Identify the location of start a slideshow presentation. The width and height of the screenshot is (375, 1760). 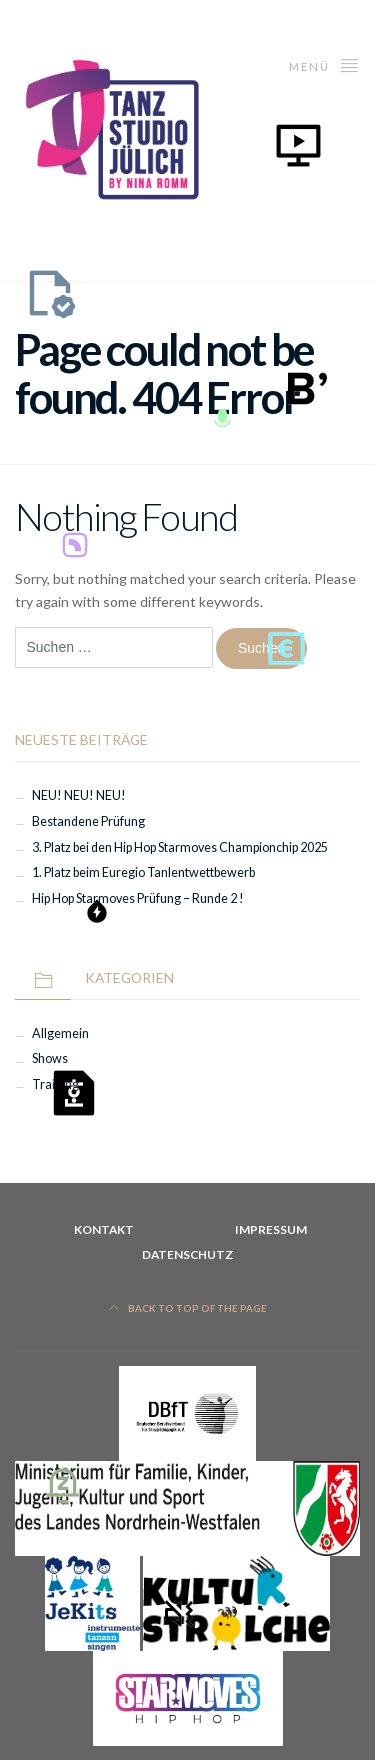
(298, 144).